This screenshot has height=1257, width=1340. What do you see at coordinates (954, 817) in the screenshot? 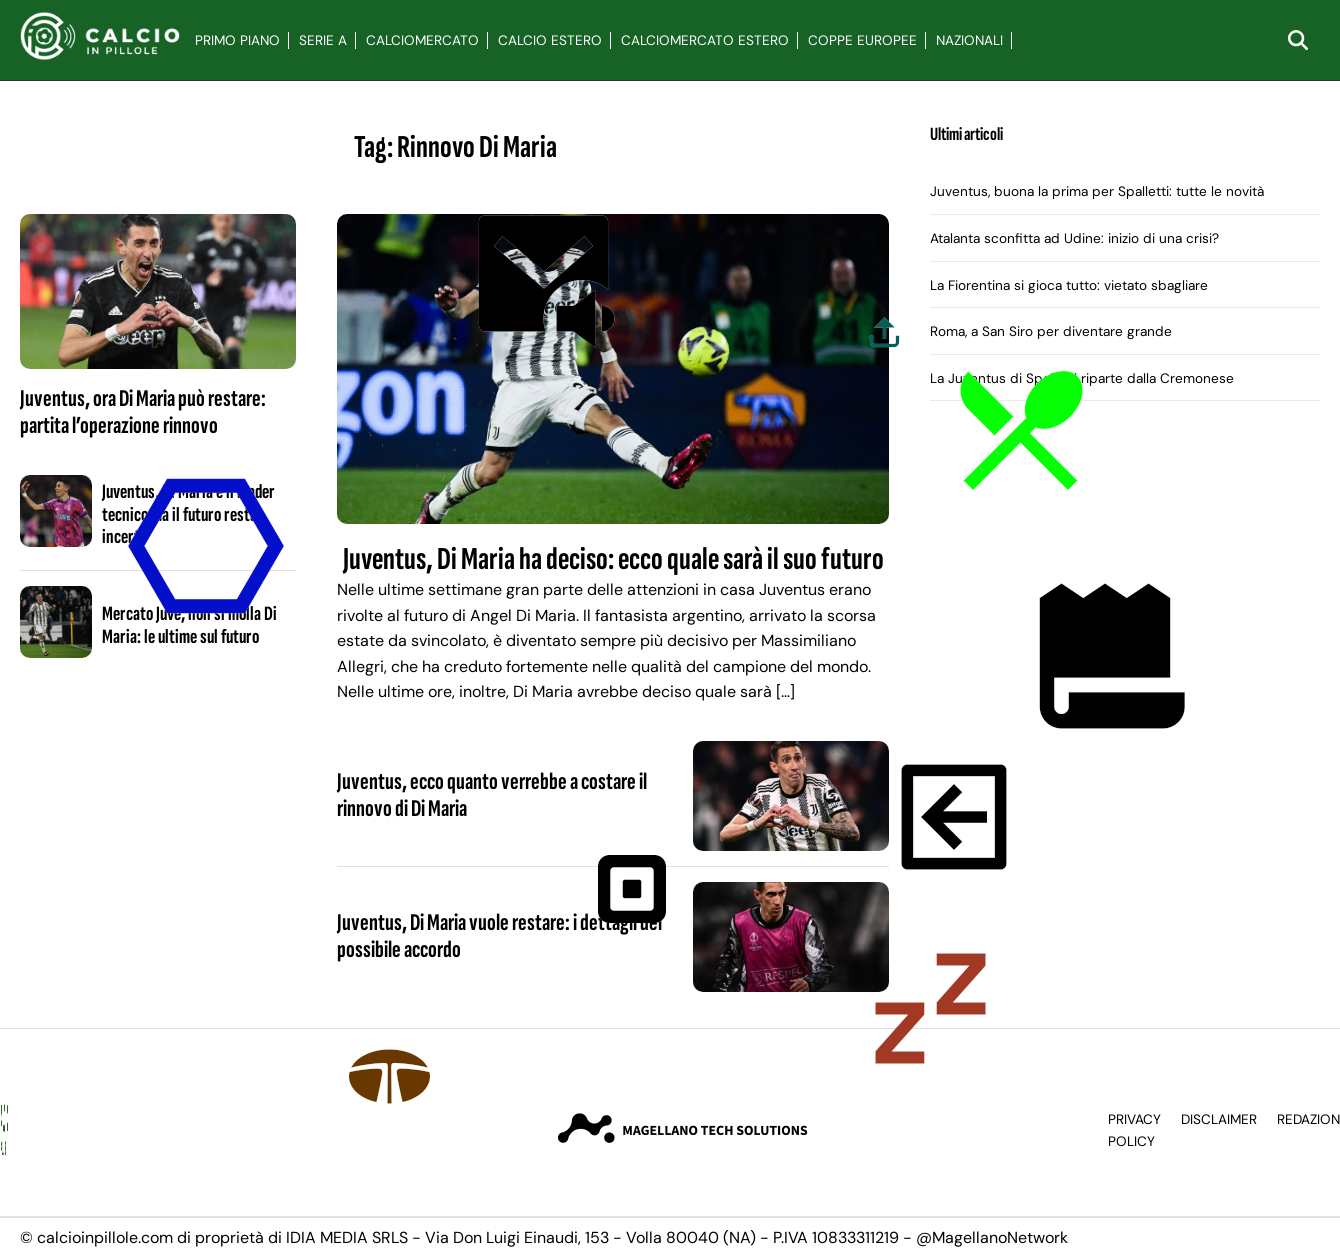
I see `go back to the previous screen` at bounding box center [954, 817].